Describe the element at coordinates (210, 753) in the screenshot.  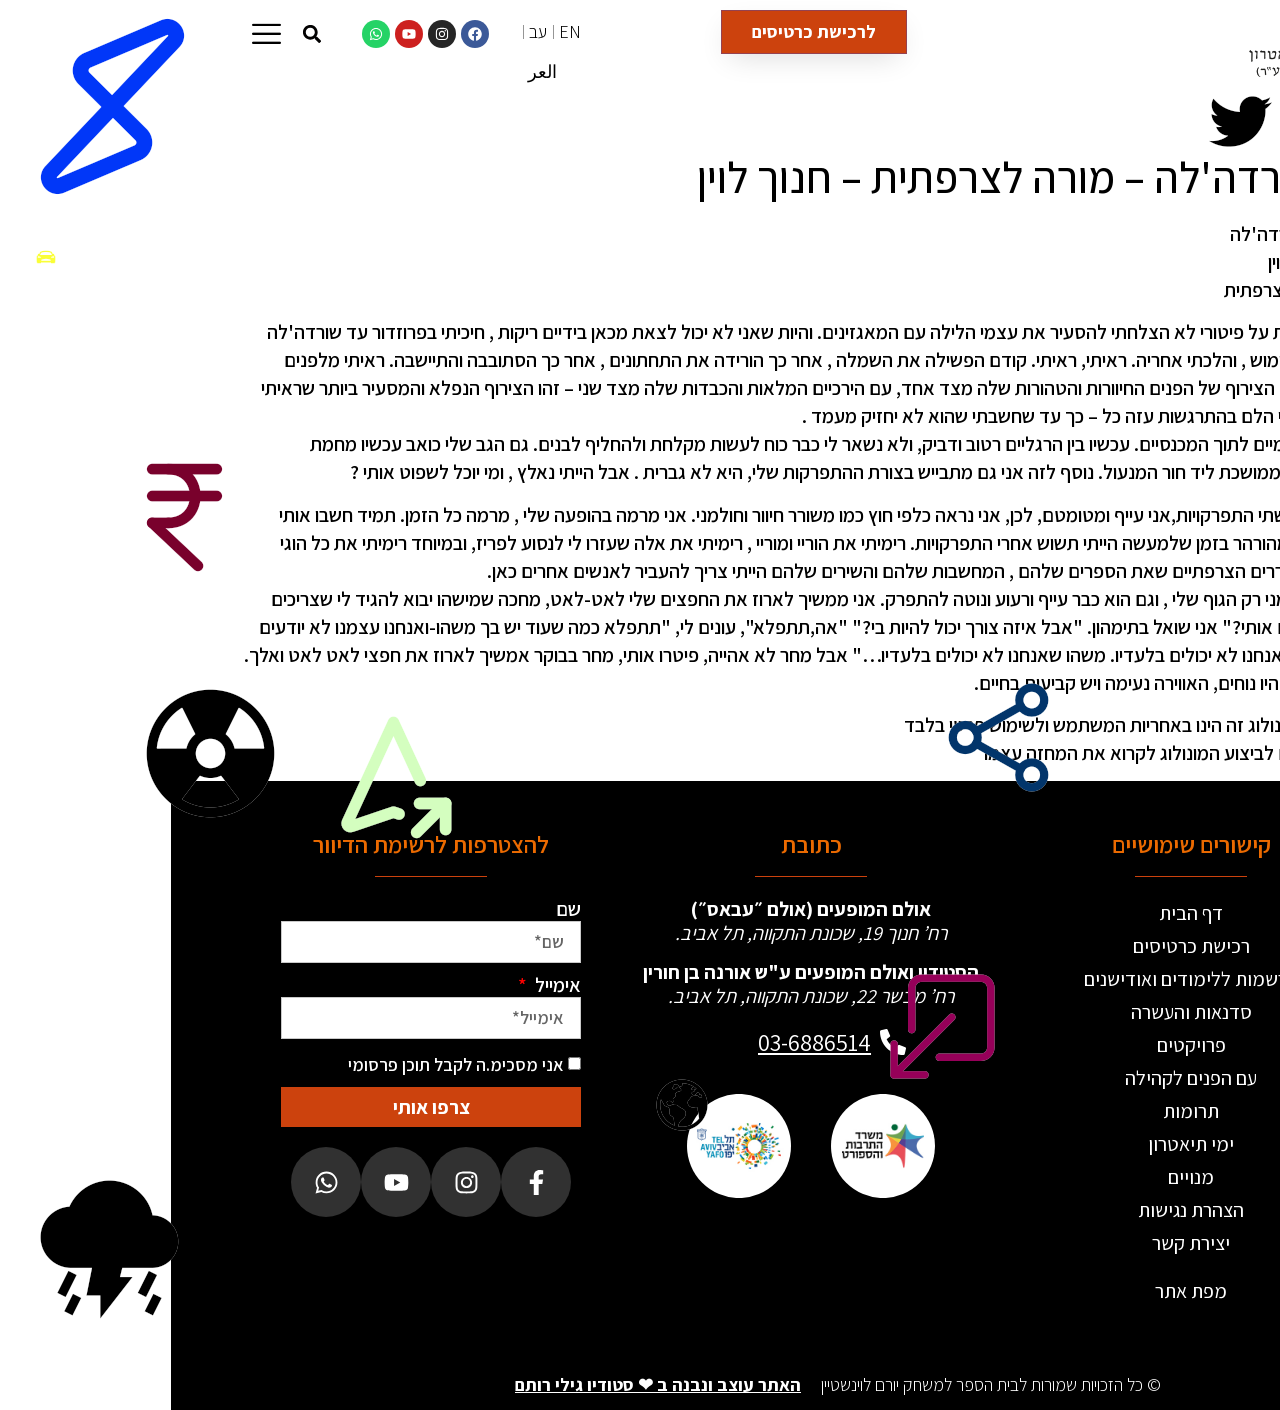
I see `indicates hazardous or radioactive content warning` at that location.